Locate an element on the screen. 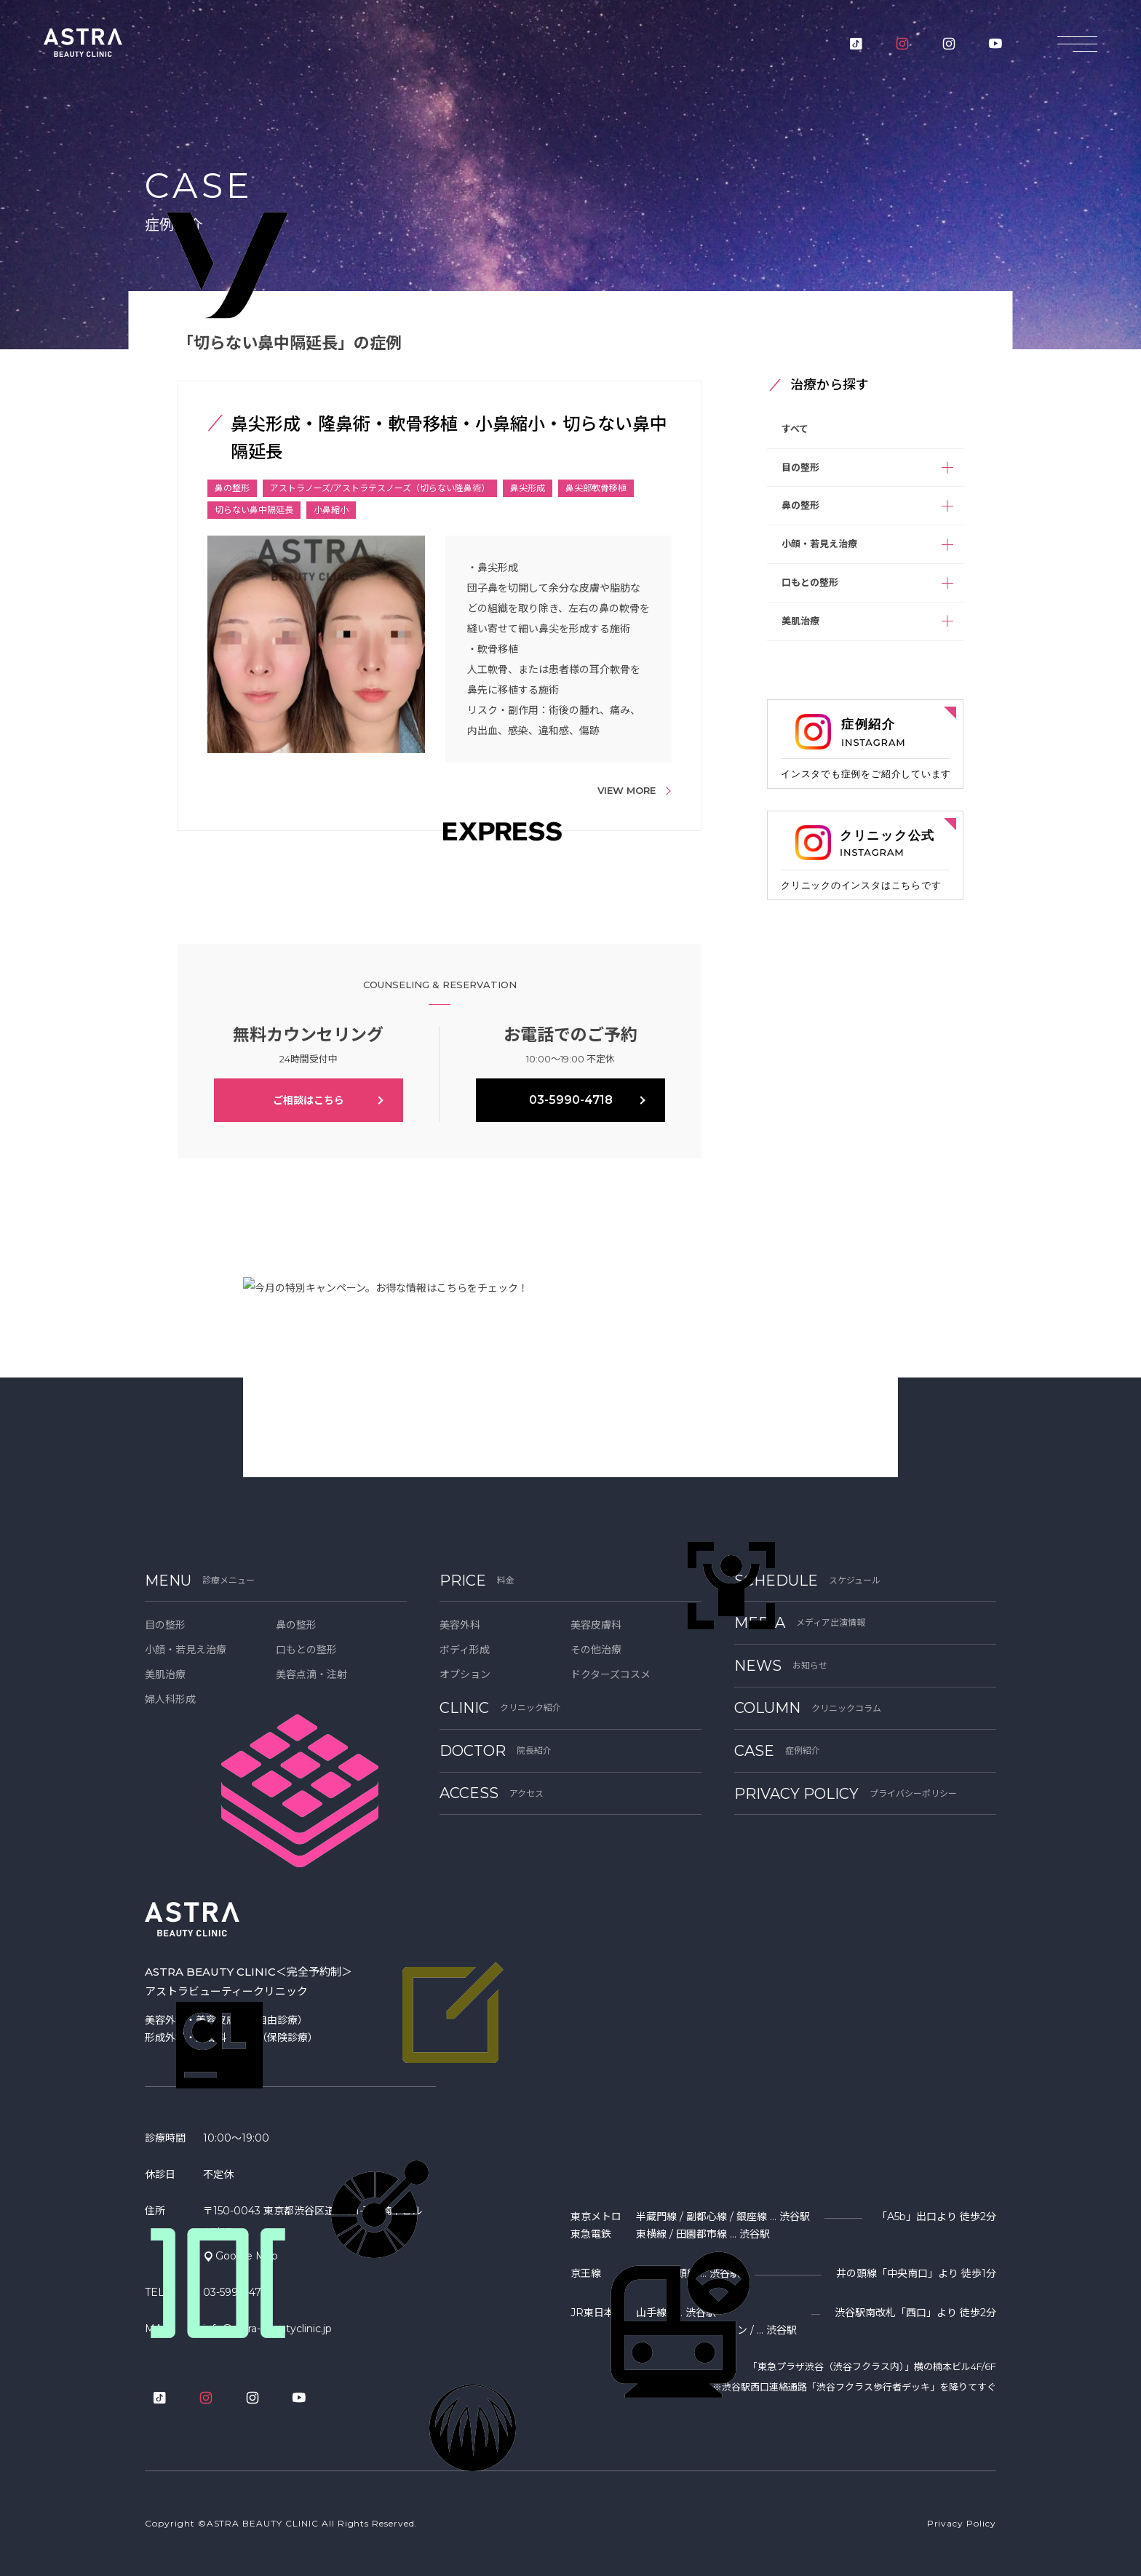  open torizon platform dashboard is located at coordinates (300, 1791).